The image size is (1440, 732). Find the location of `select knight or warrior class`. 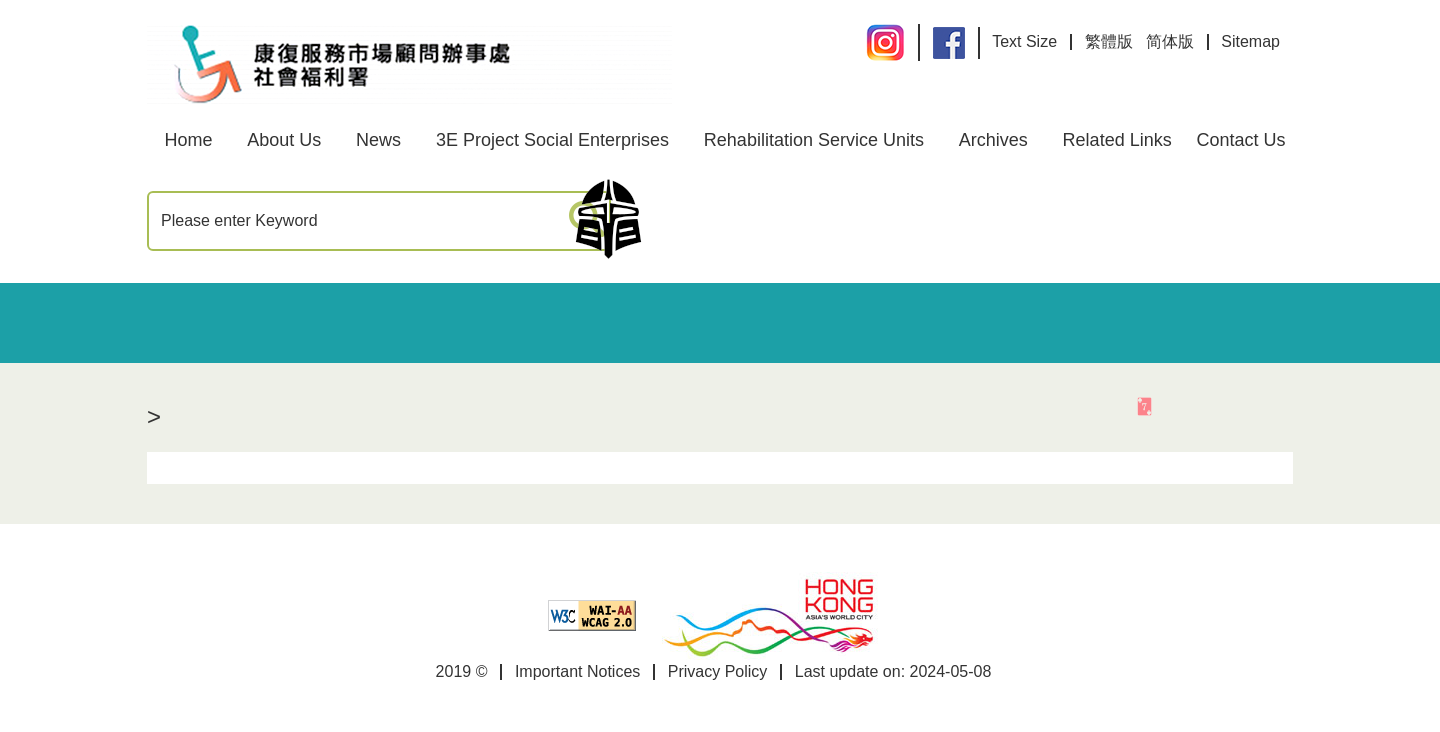

select knight or warrior class is located at coordinates (608, 217).